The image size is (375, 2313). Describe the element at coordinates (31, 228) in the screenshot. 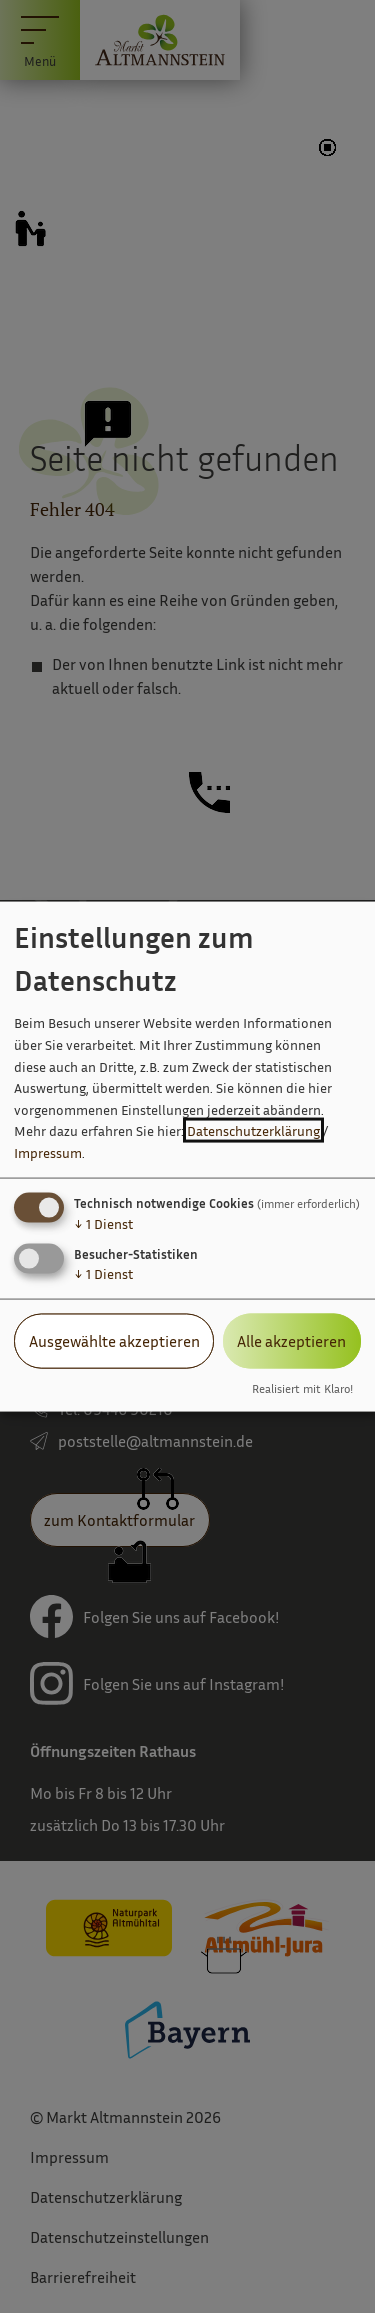

I see `indicates child supervision required` at that location.